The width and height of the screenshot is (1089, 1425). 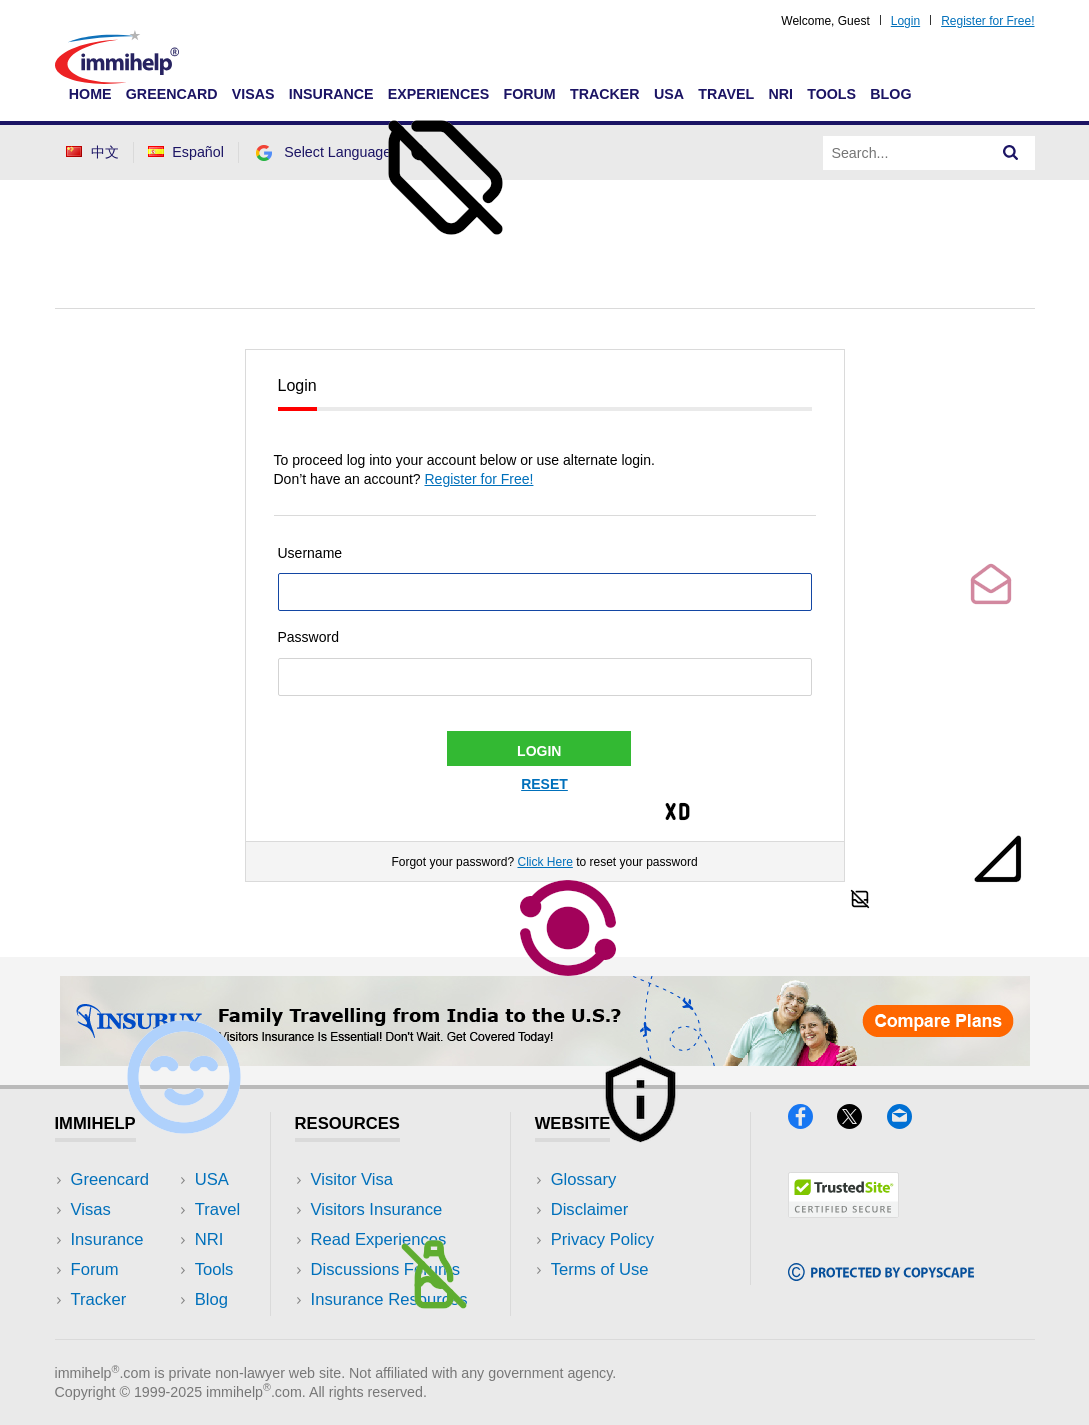 What do you see at coordinates (445, 177) in the screenshot?
I see `remove a tag or label` at bounding box center [445, 177].